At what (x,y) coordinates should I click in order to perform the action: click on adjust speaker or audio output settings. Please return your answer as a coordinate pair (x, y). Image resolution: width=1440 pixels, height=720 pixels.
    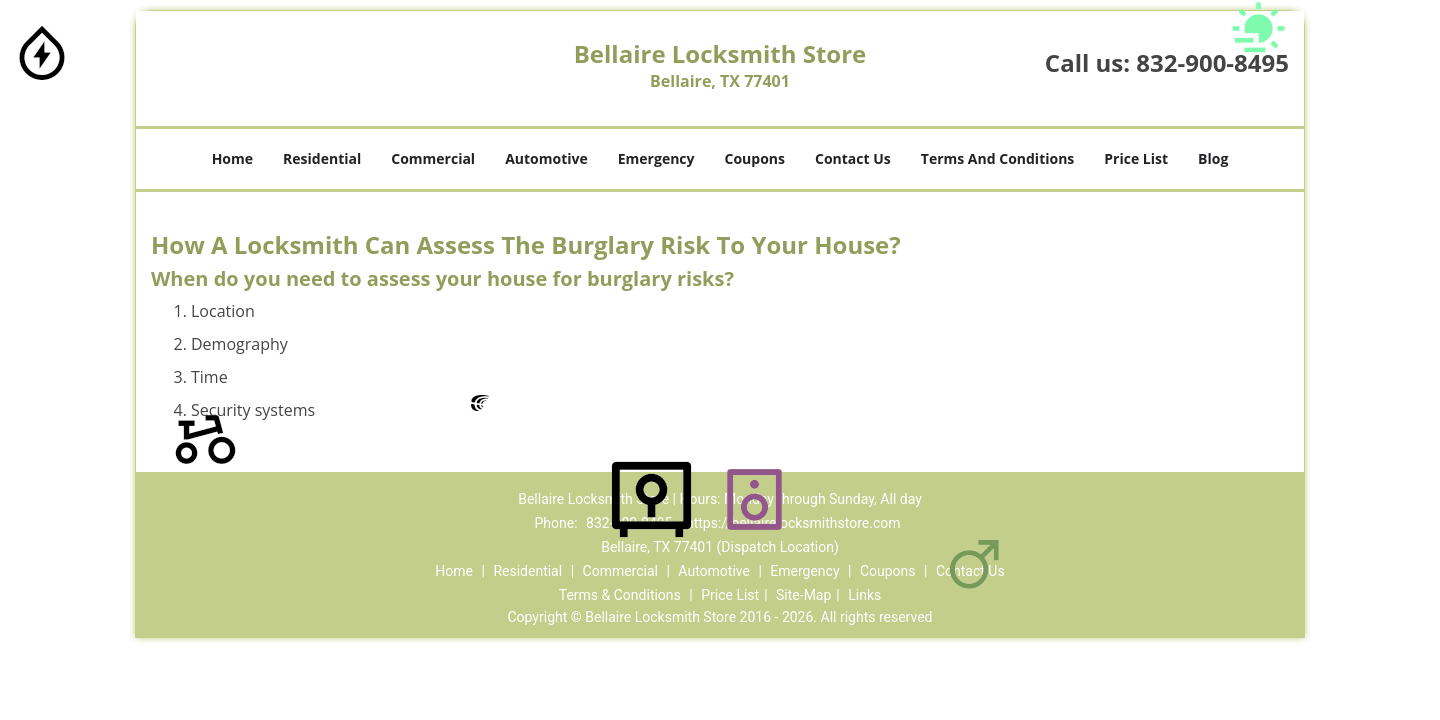
    Looking at the image, I should click on (754, 499).